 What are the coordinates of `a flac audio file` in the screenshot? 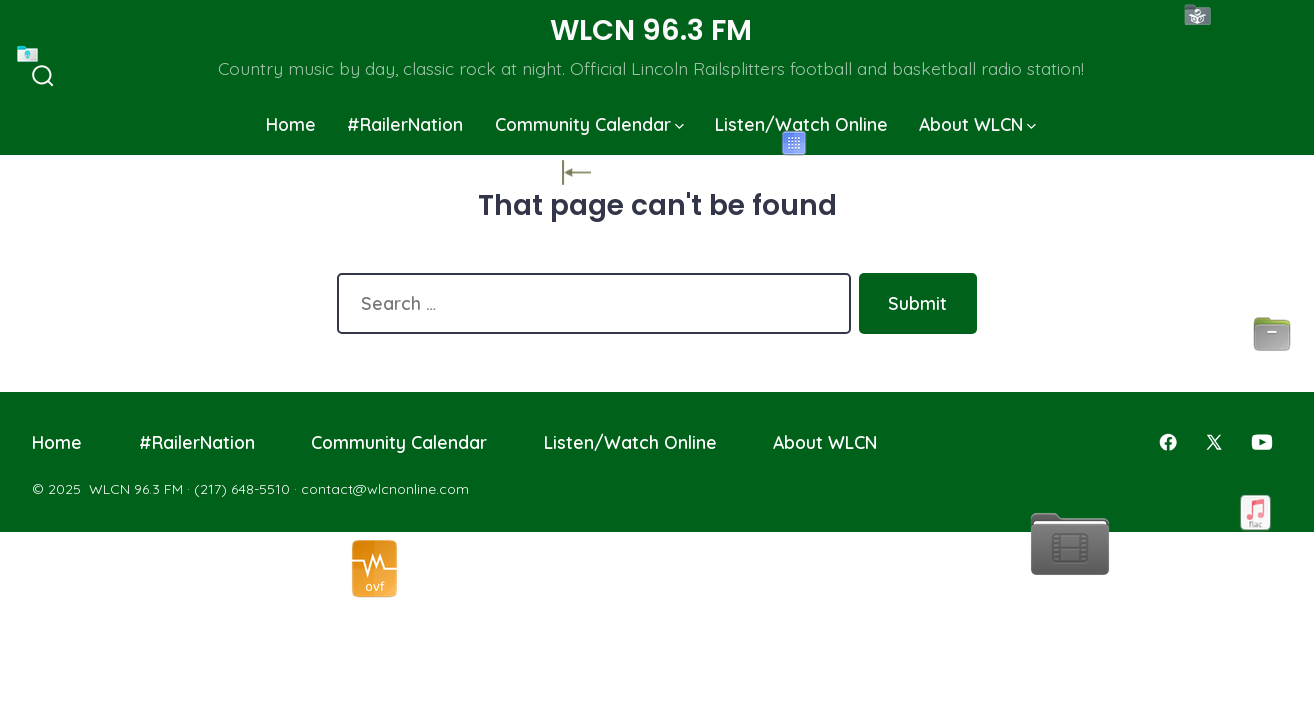 It's located at (1255, 512).